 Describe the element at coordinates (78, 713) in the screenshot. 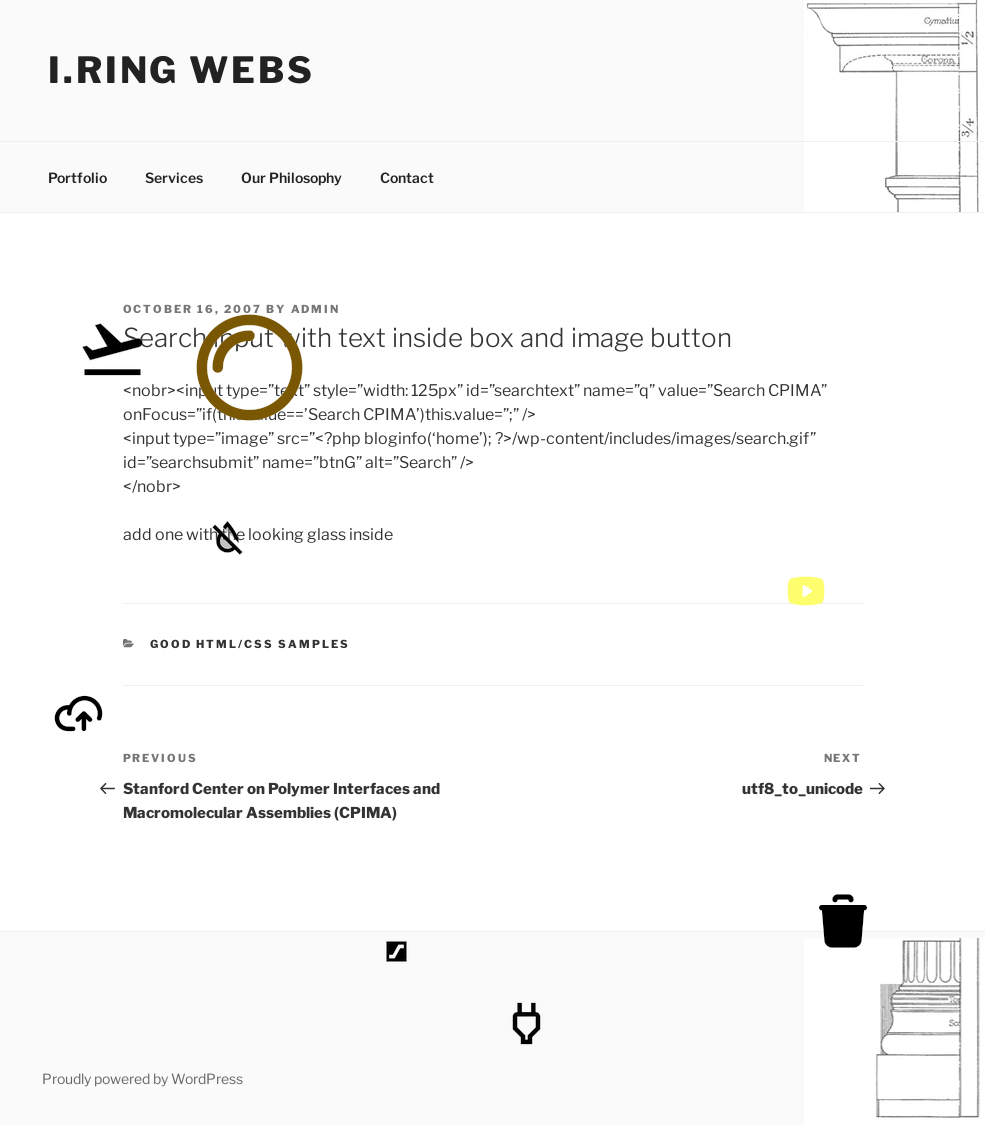

I see `upload file to cloud storage` at that location.